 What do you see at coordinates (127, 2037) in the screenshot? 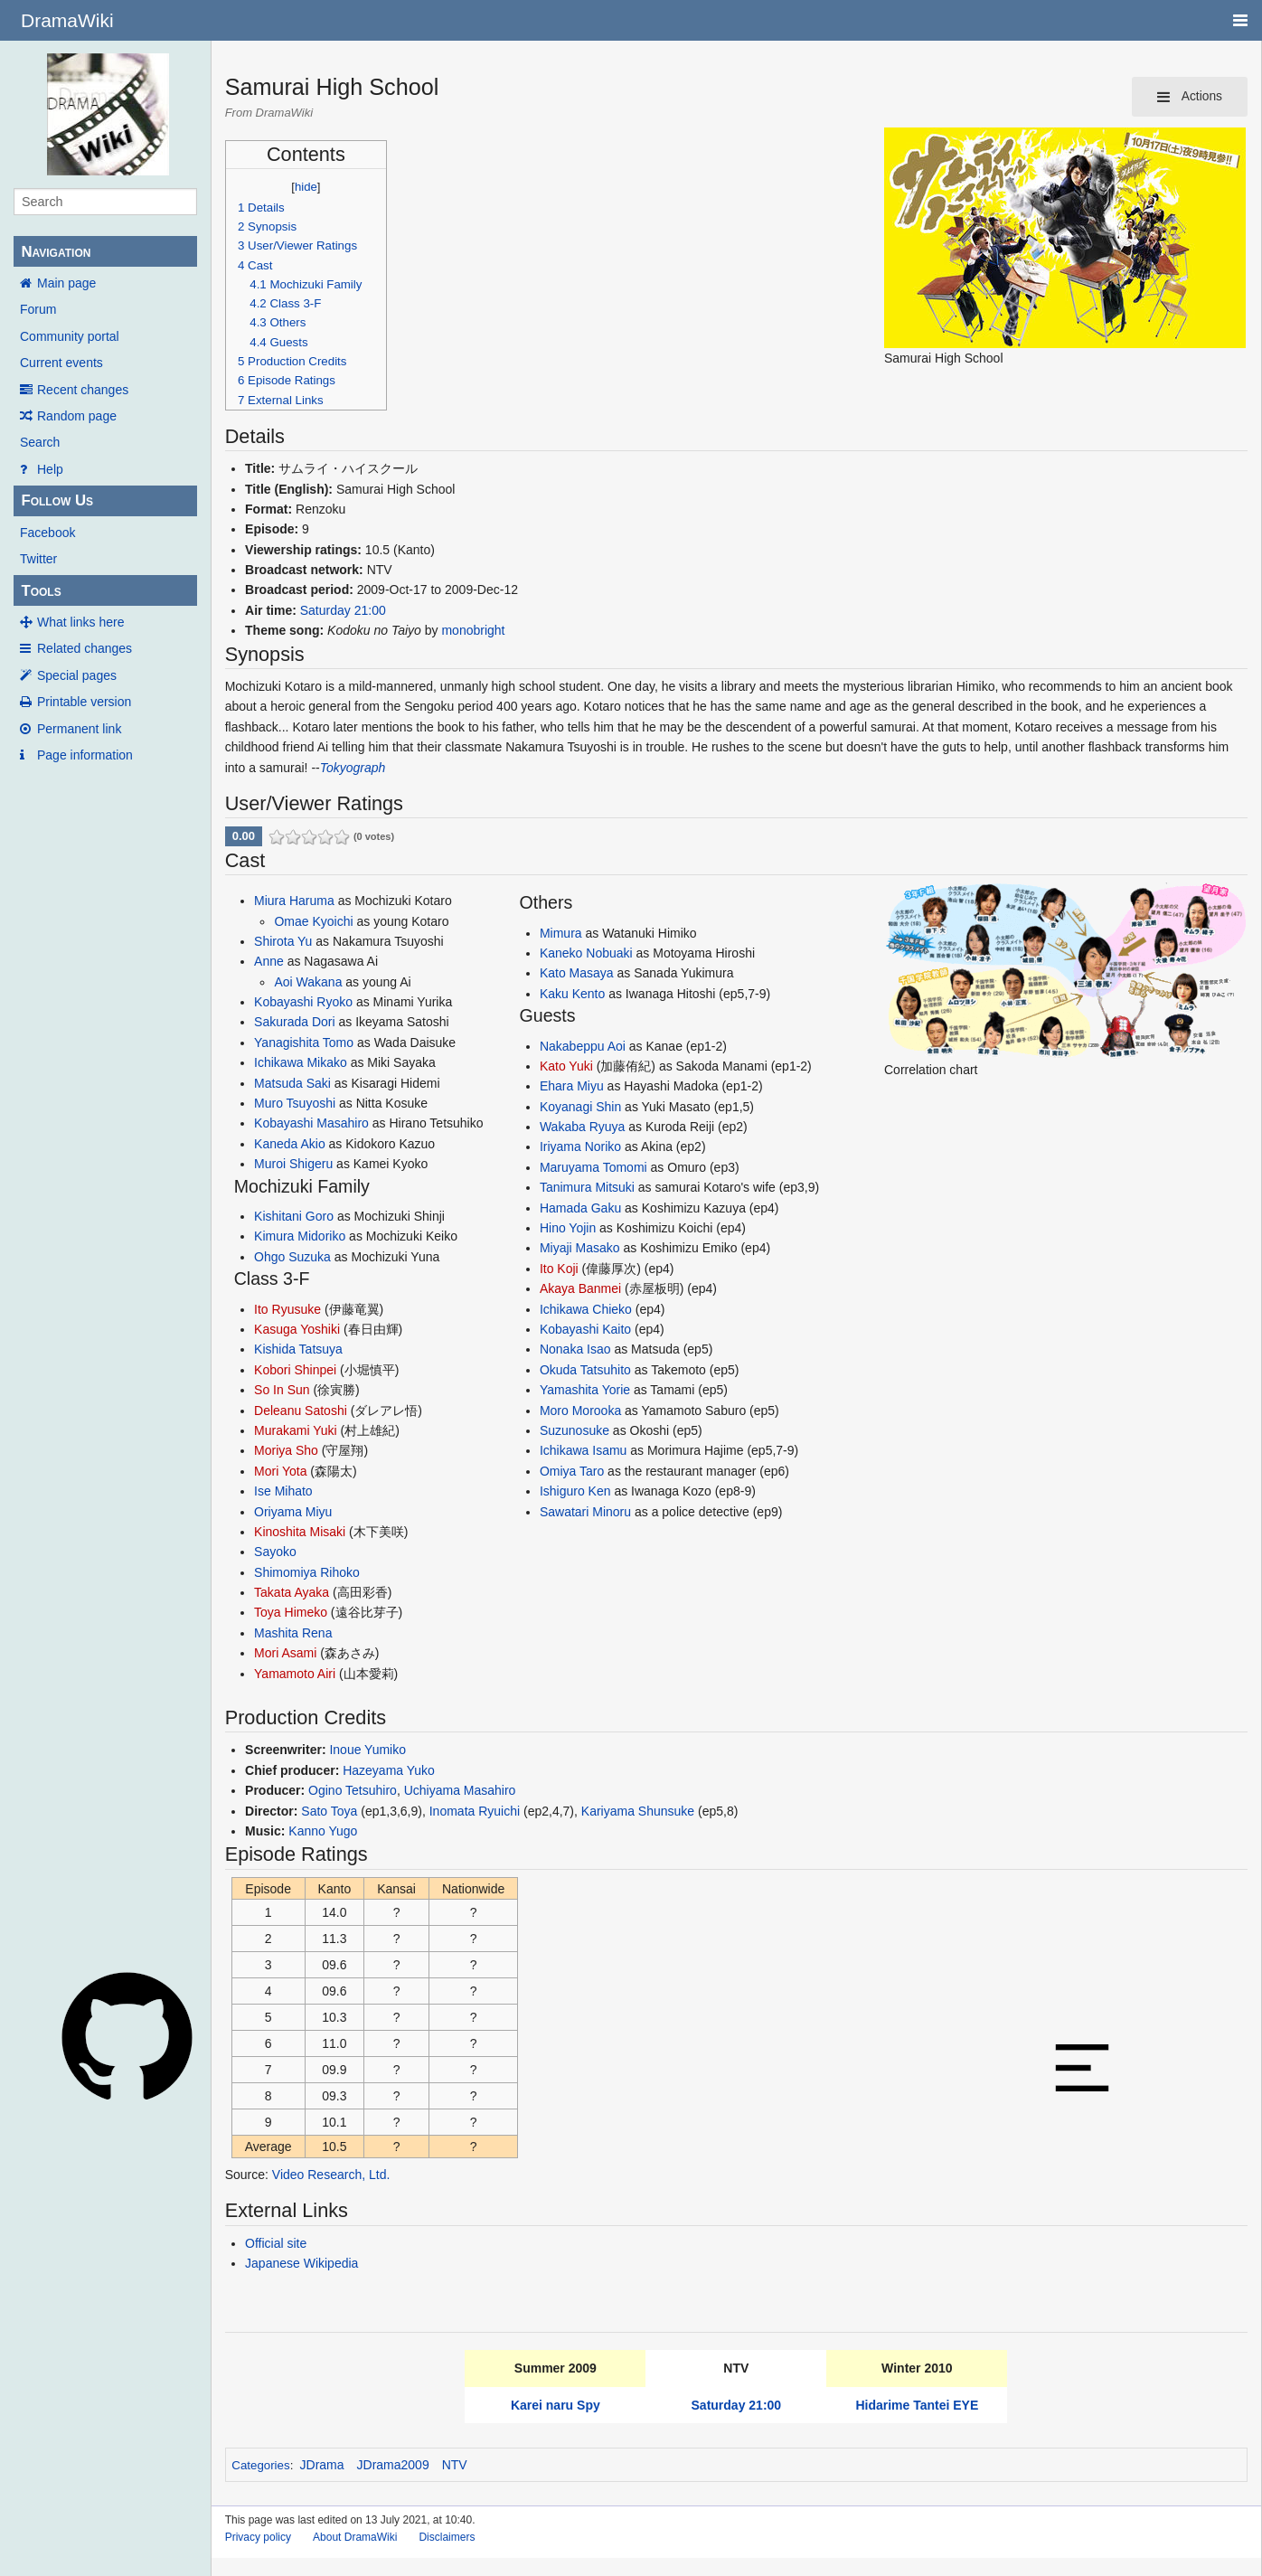
I see `view project on GitHub` at bounding box center [127, 2037].